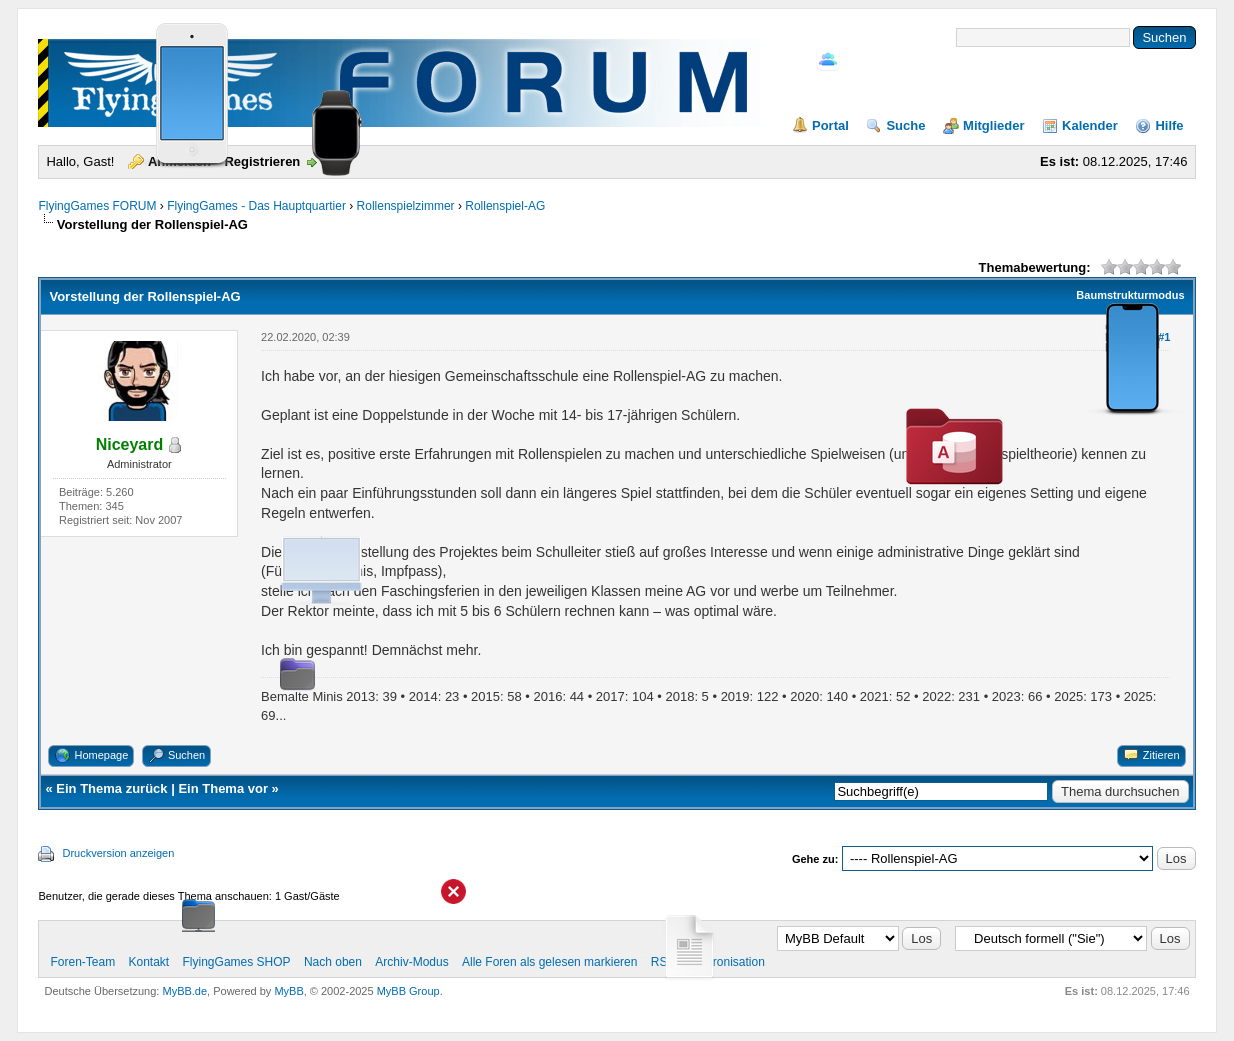 This screenshot has width=1234, height=1041. What do you see at coordinates (954, 449) in the screenshot?
I see `folder containing microsoft access database files` at bounding box center [954, 449].